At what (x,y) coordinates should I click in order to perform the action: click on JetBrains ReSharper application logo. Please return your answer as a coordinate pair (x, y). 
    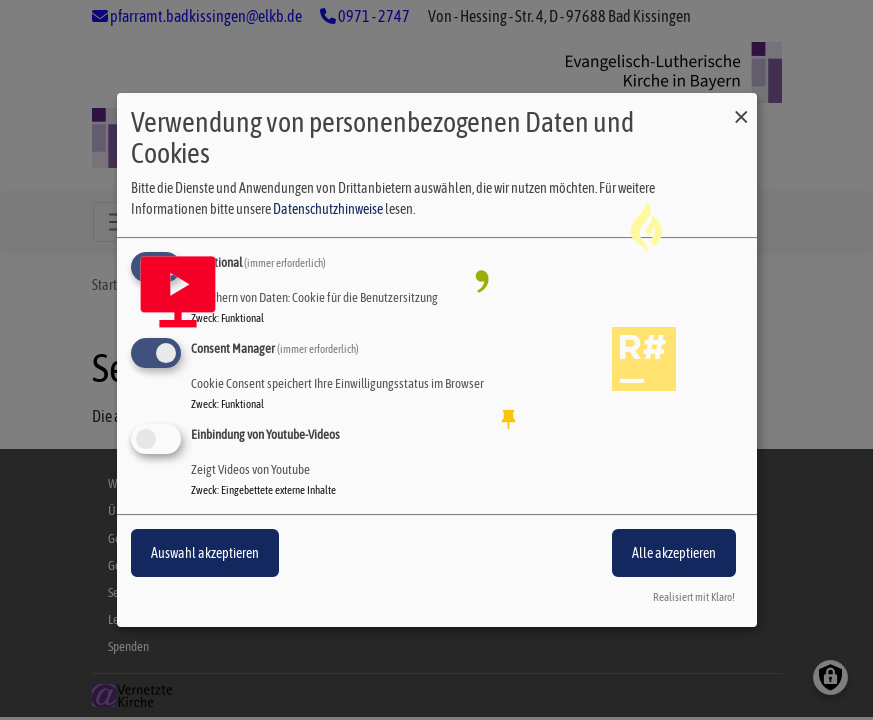
    Looking at the image, I should click on (644, 359).